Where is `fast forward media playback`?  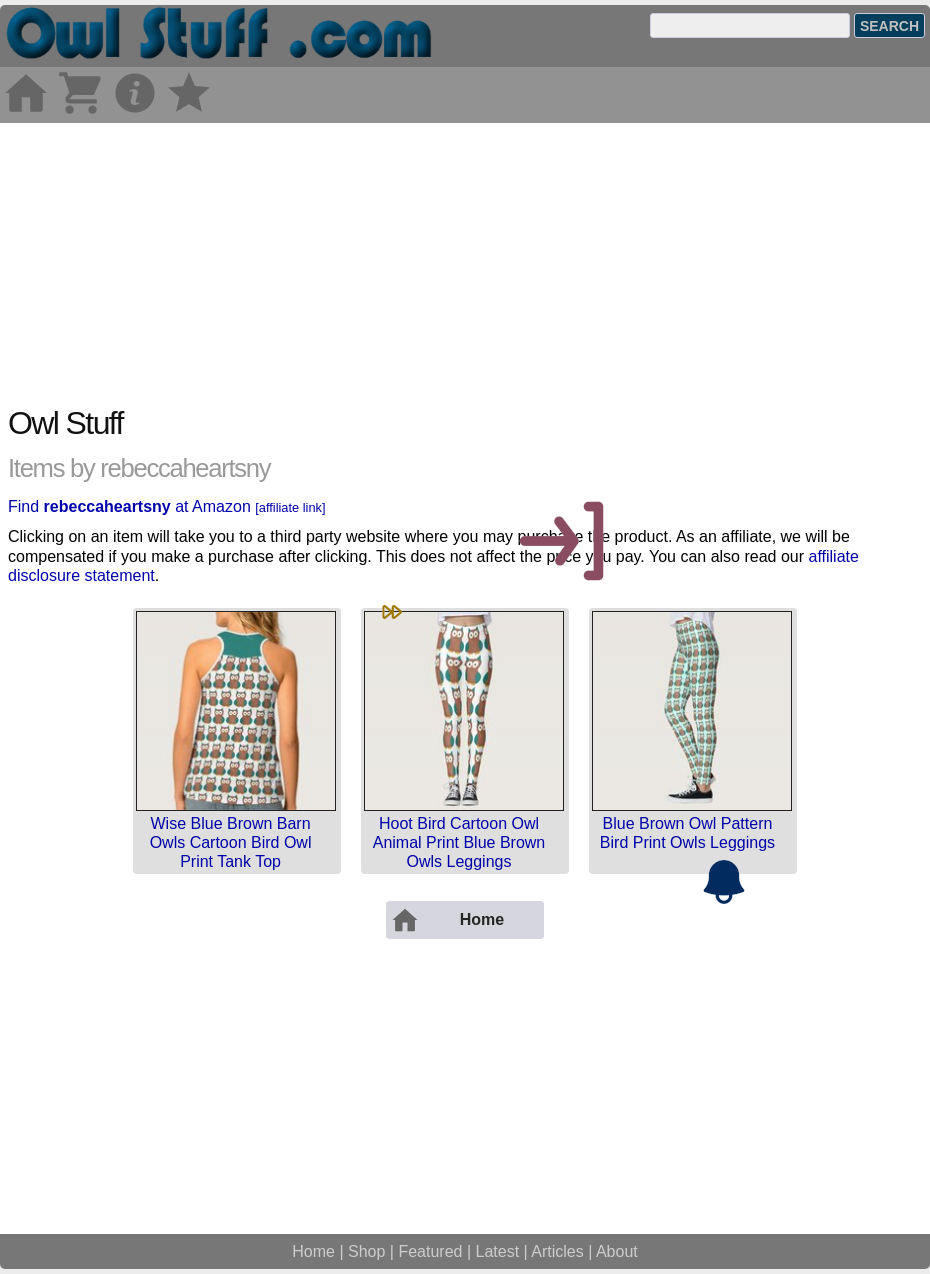
fast forward media playback is located at coordinates (391, 612).